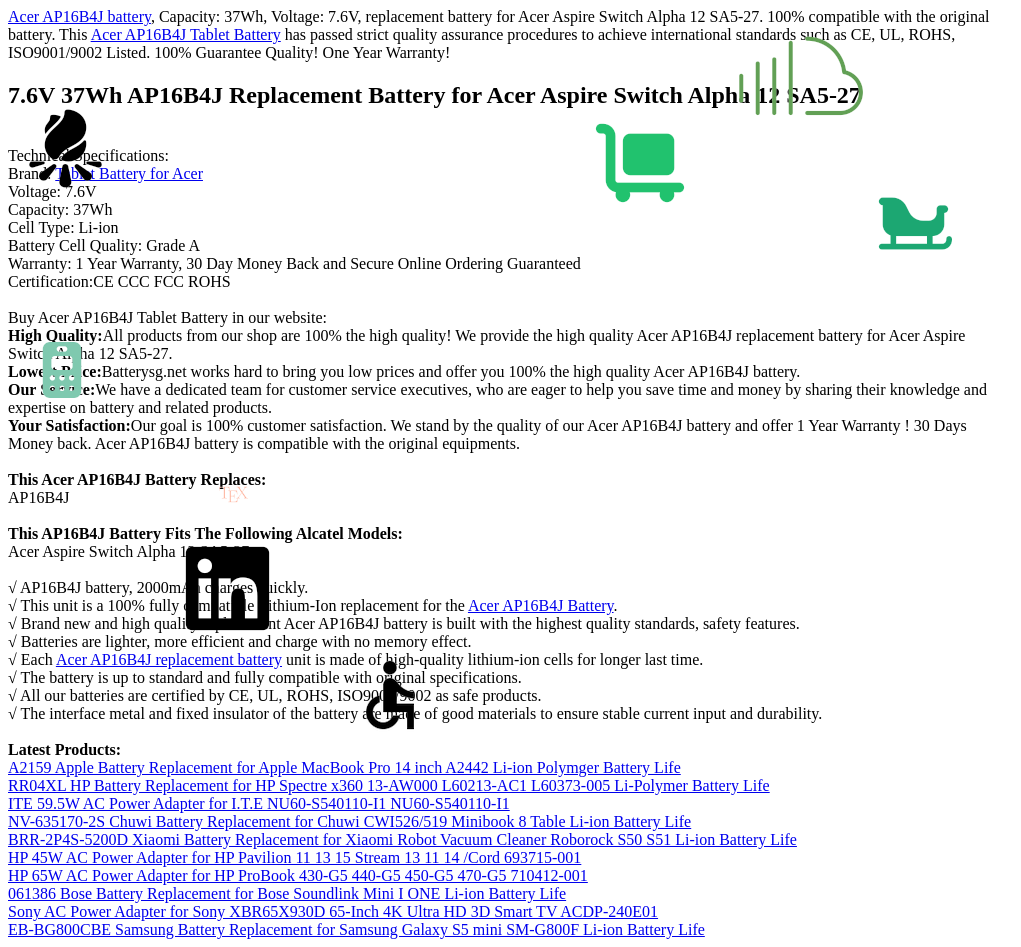  Describe the element at coordinates (65, 148) in the screenshot. I see `access campfire or outdoor activity features` at that location.